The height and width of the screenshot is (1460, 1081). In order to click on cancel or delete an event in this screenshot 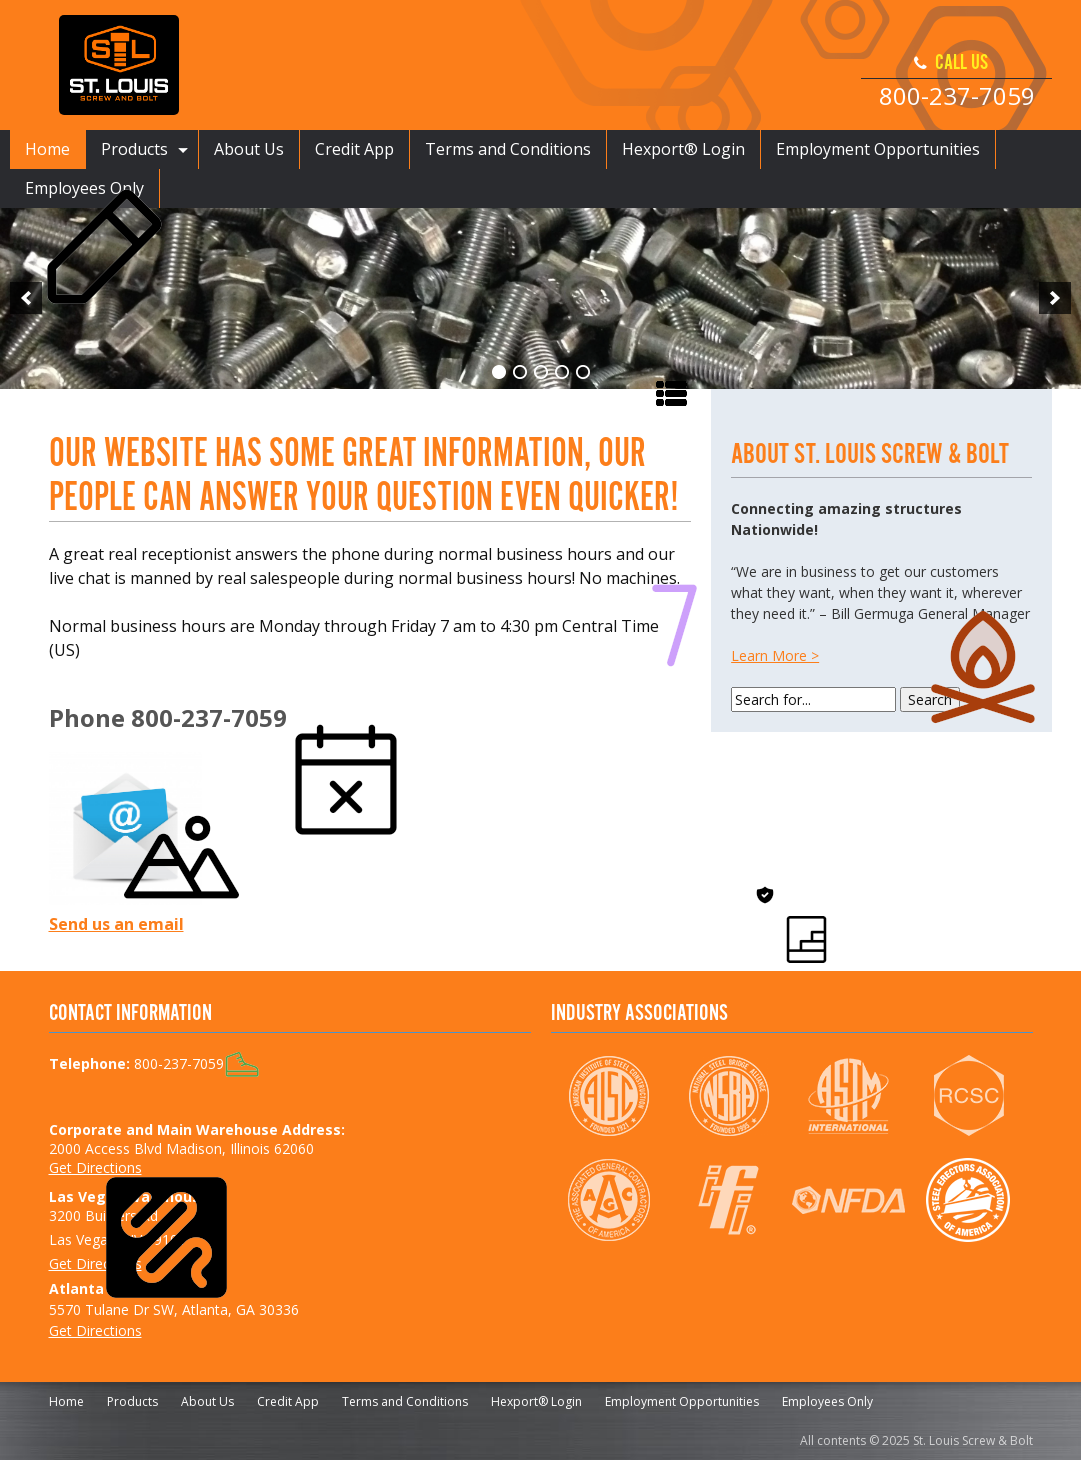, I will do `click(346, 784)`.